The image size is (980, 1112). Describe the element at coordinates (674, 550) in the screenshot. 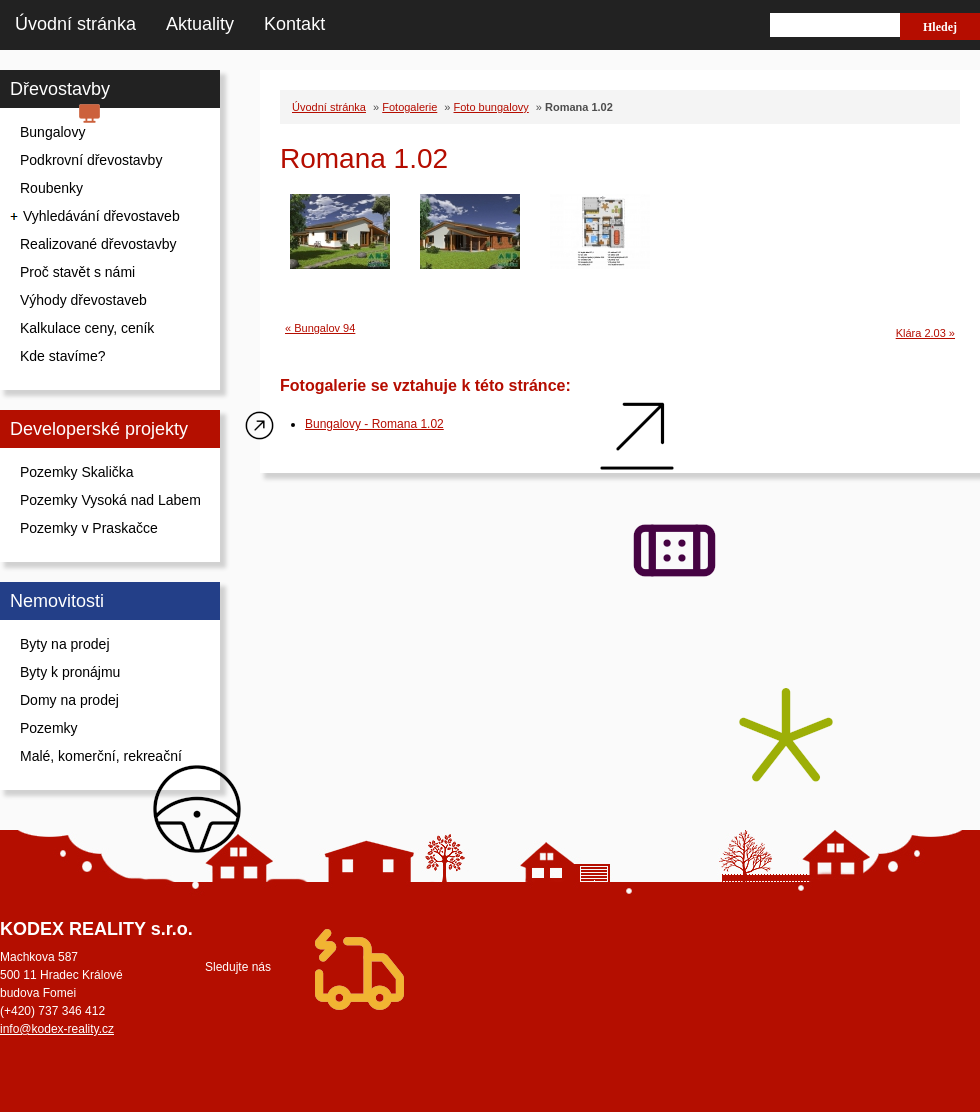

I see `access first aid or medical resources` at that location.